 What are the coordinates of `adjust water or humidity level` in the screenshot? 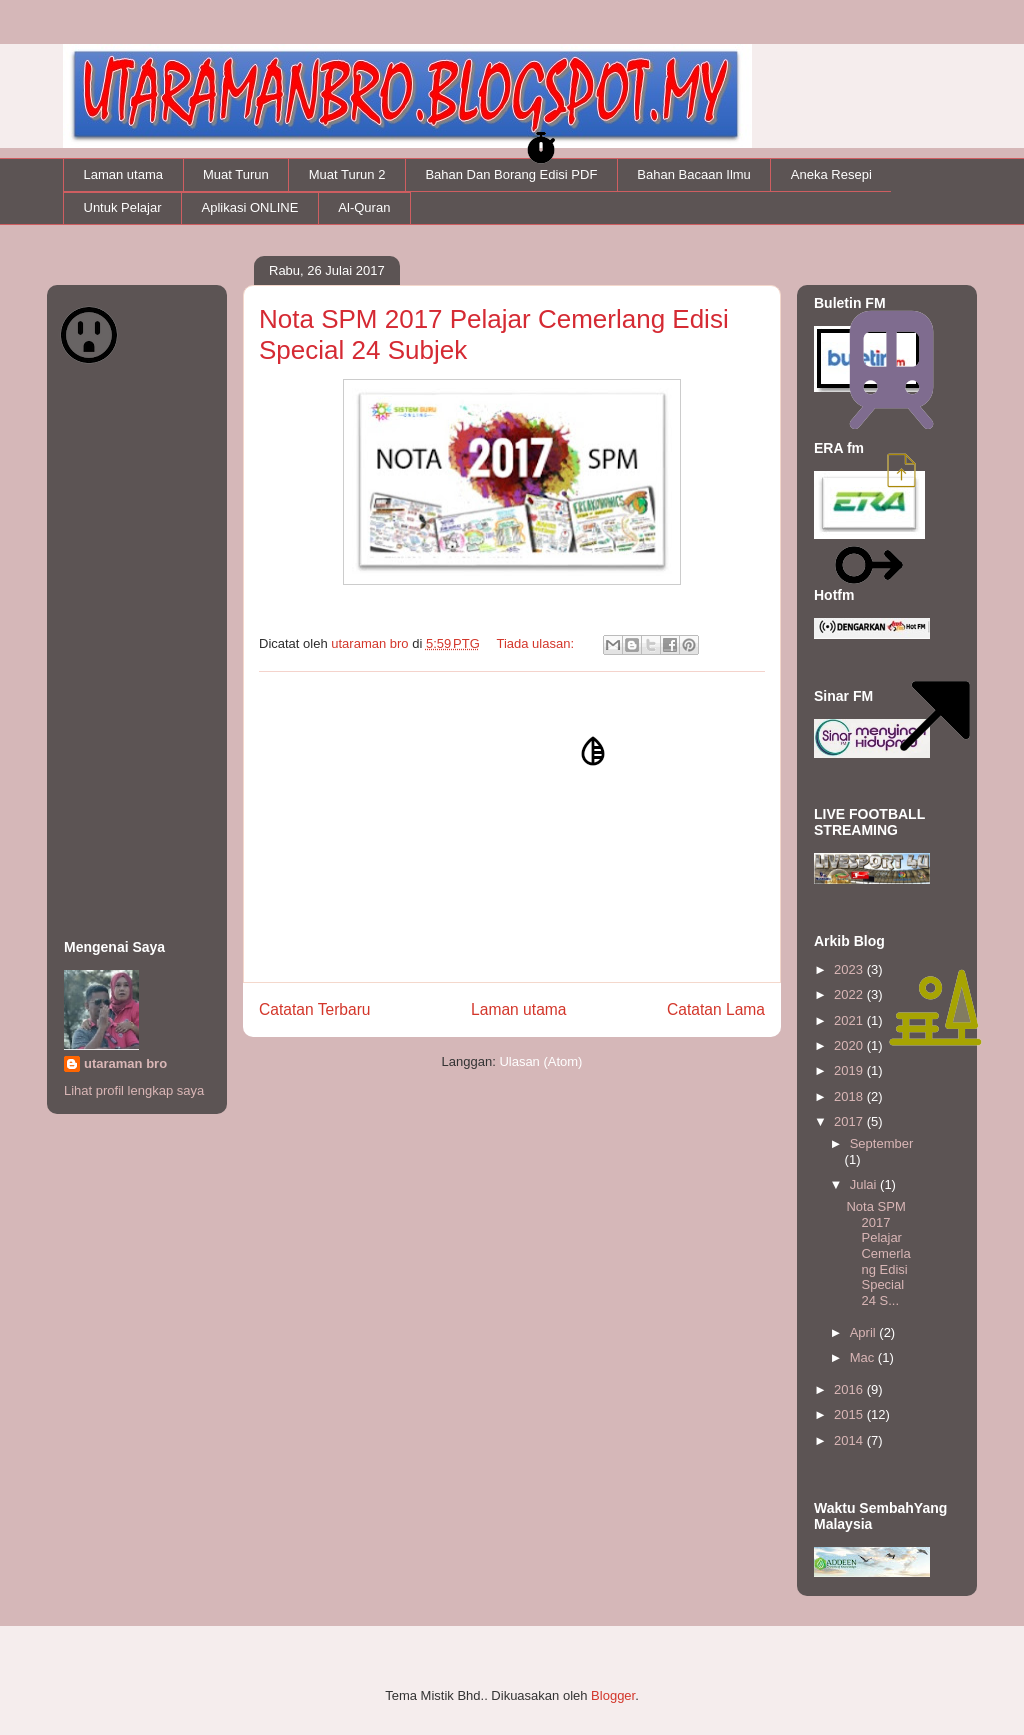 It's located at (593, 752).